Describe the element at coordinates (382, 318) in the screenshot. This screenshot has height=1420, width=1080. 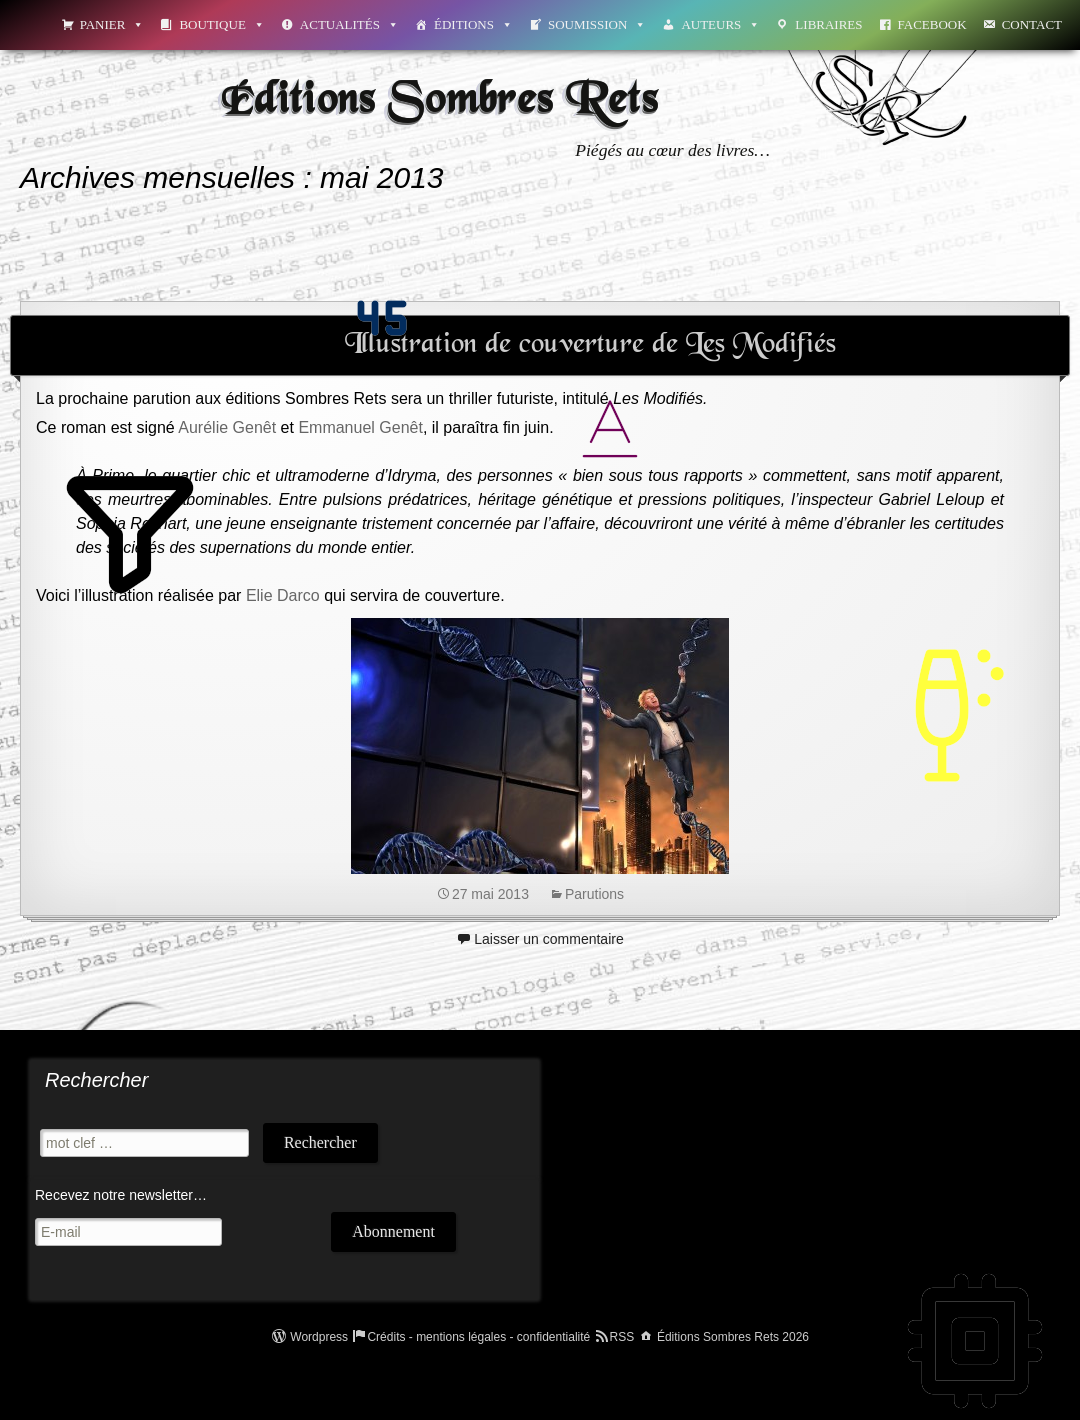
I see `indicates item number 45 in a list or sequence` at that location.